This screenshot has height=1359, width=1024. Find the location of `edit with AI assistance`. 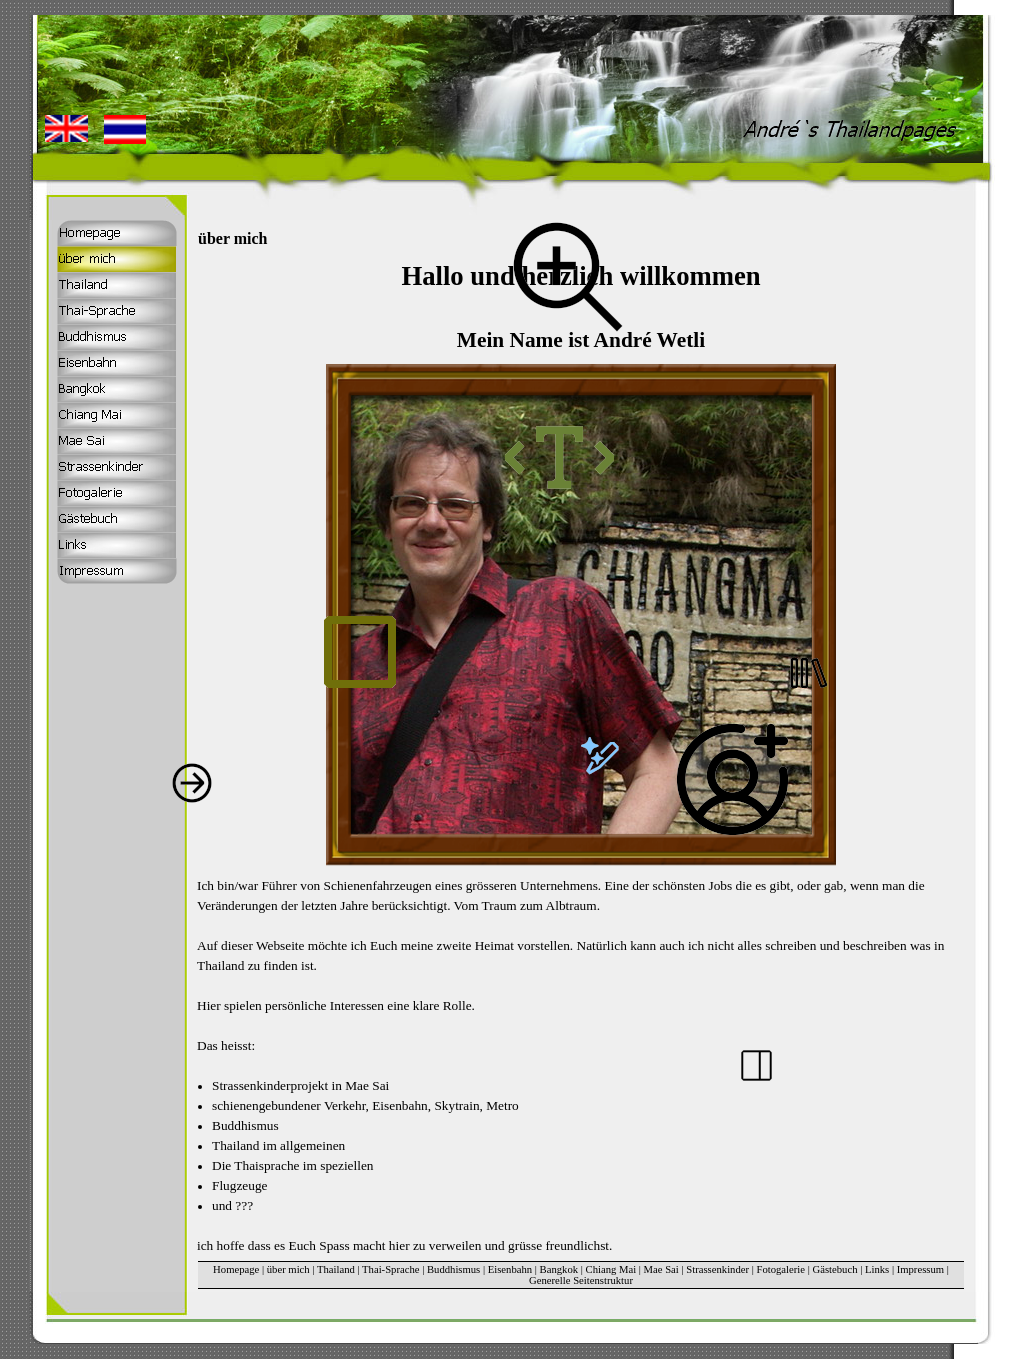

edit with AI assistance is located at coordinates (601, 757).